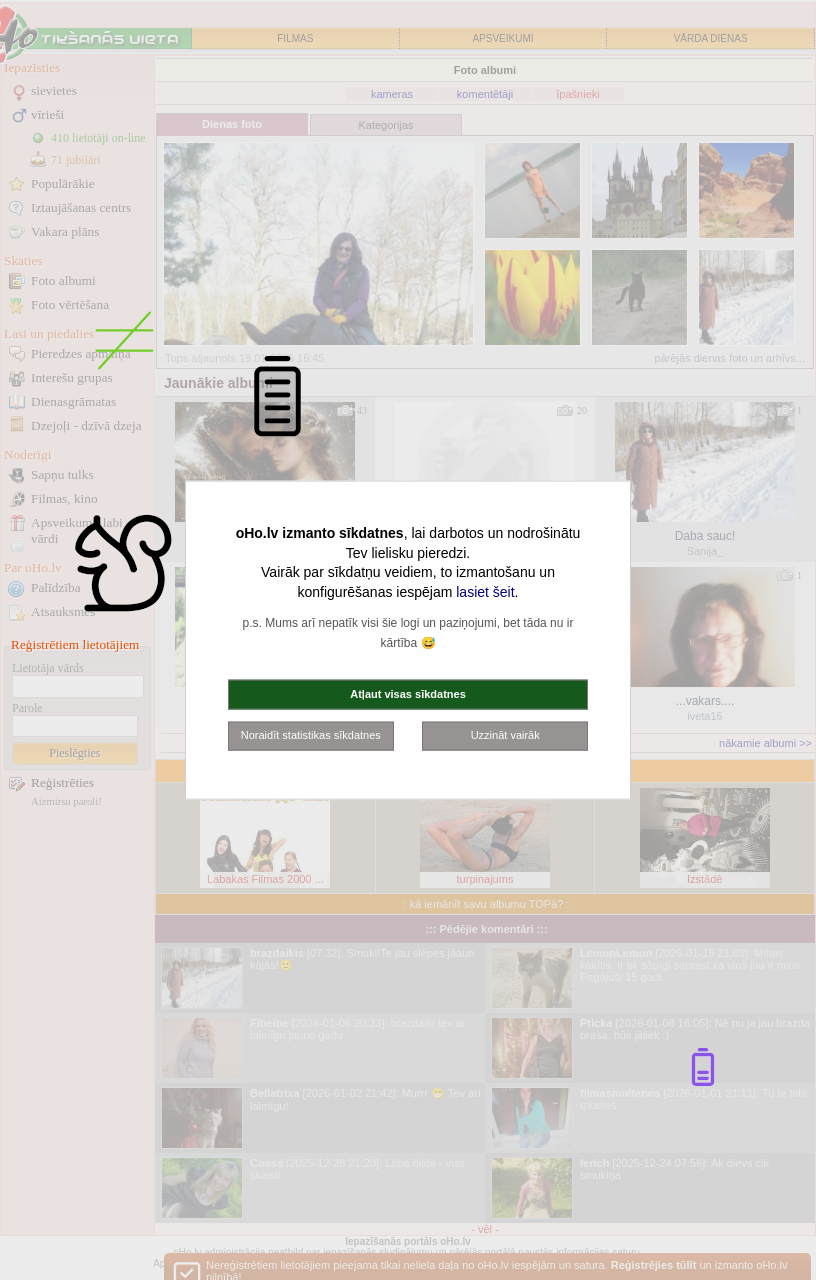 This screenshot has width=816, height=1280. What do you see at coordinates (124, 340) in the screenshot?
I see `indicates values are not equal or mismatched` at bounding box center [124, 340].